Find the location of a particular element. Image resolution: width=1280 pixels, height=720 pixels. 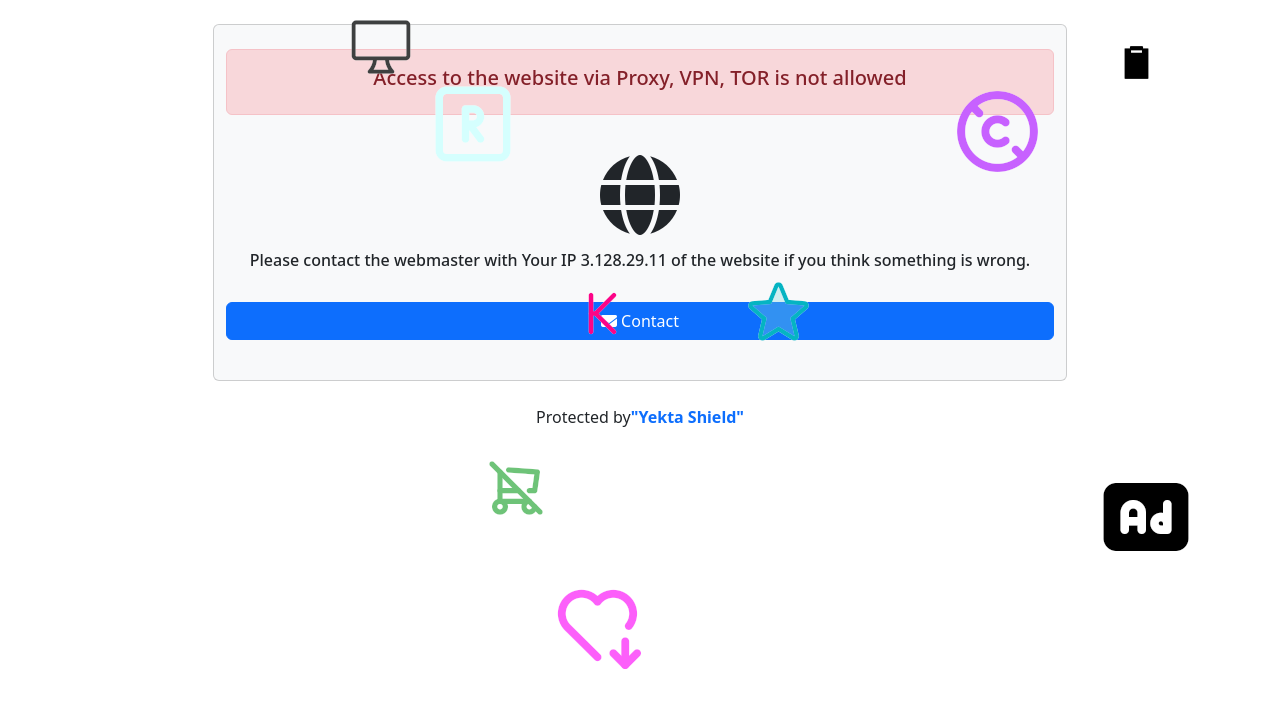

copy to clipboard is located at coordinates (1136, 62).